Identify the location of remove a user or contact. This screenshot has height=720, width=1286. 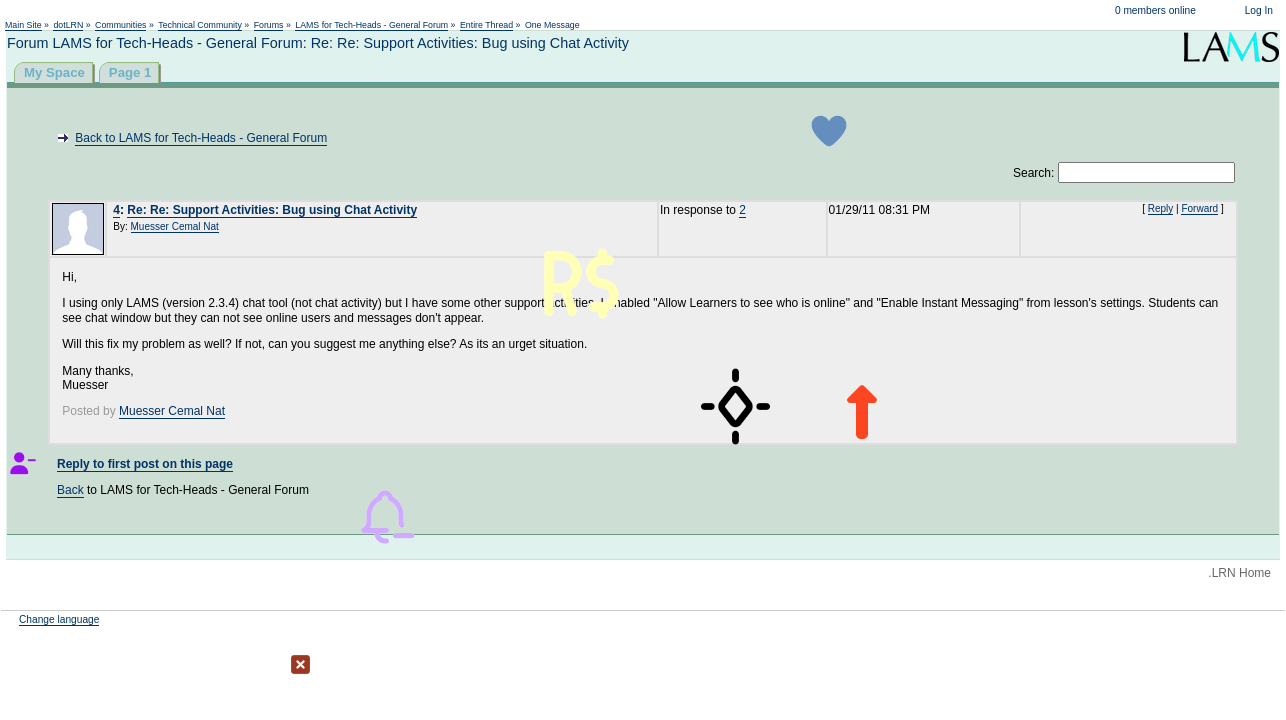
(22, 463).